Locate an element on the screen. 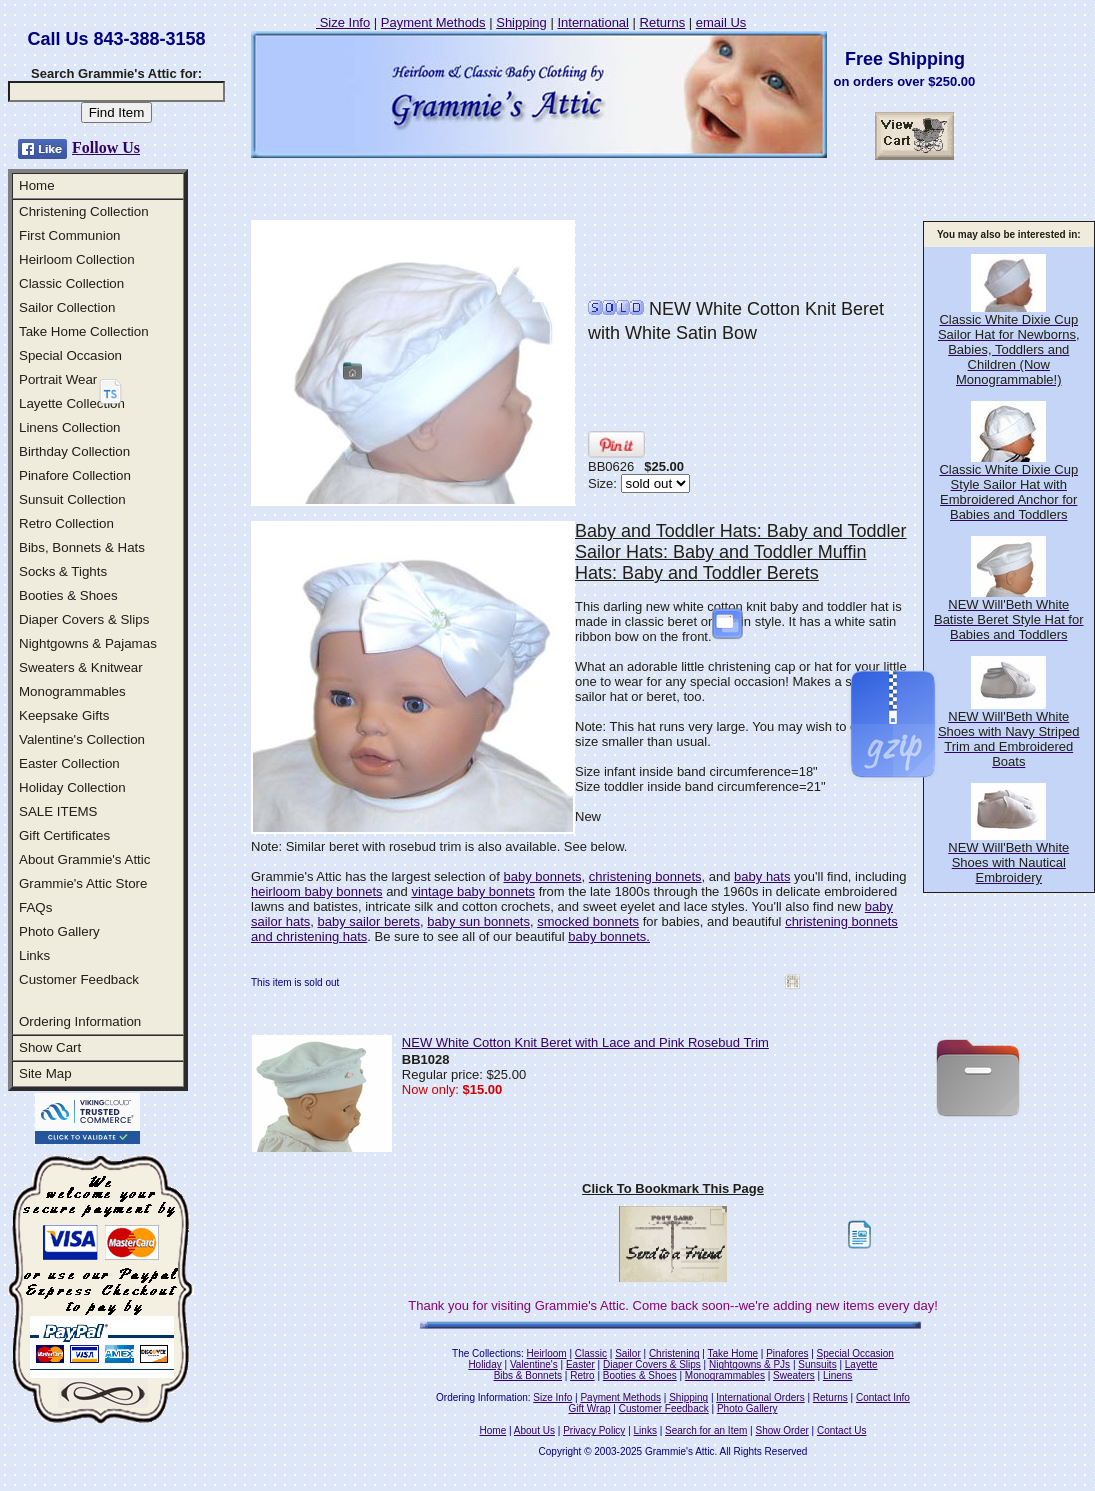  open a text document template file is located at coordinates (859, 1234).